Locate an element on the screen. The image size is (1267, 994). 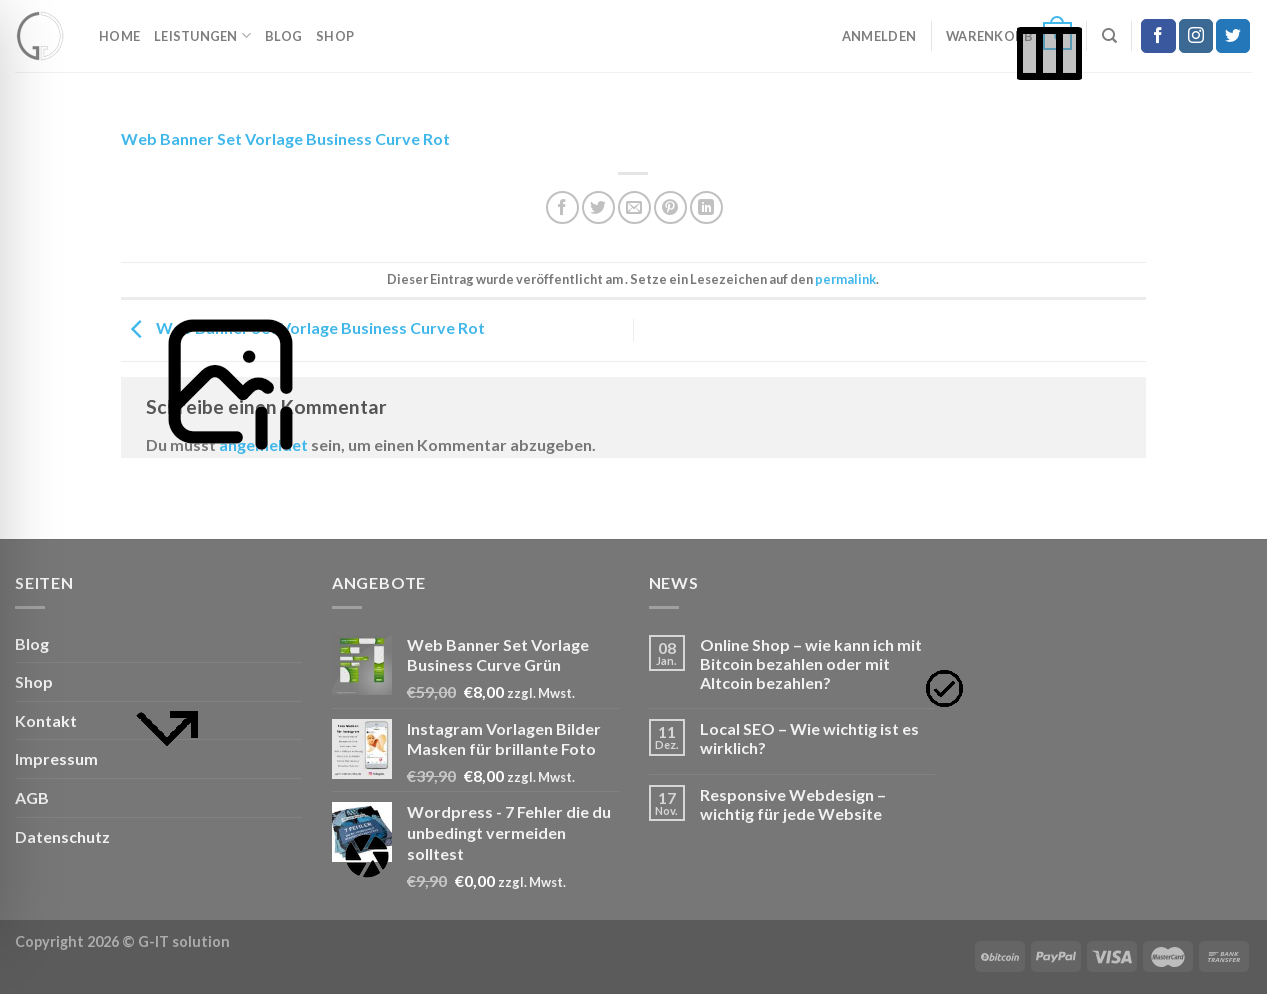
pause photo slideshow or gallery playback is located at coordinates (230, 381).